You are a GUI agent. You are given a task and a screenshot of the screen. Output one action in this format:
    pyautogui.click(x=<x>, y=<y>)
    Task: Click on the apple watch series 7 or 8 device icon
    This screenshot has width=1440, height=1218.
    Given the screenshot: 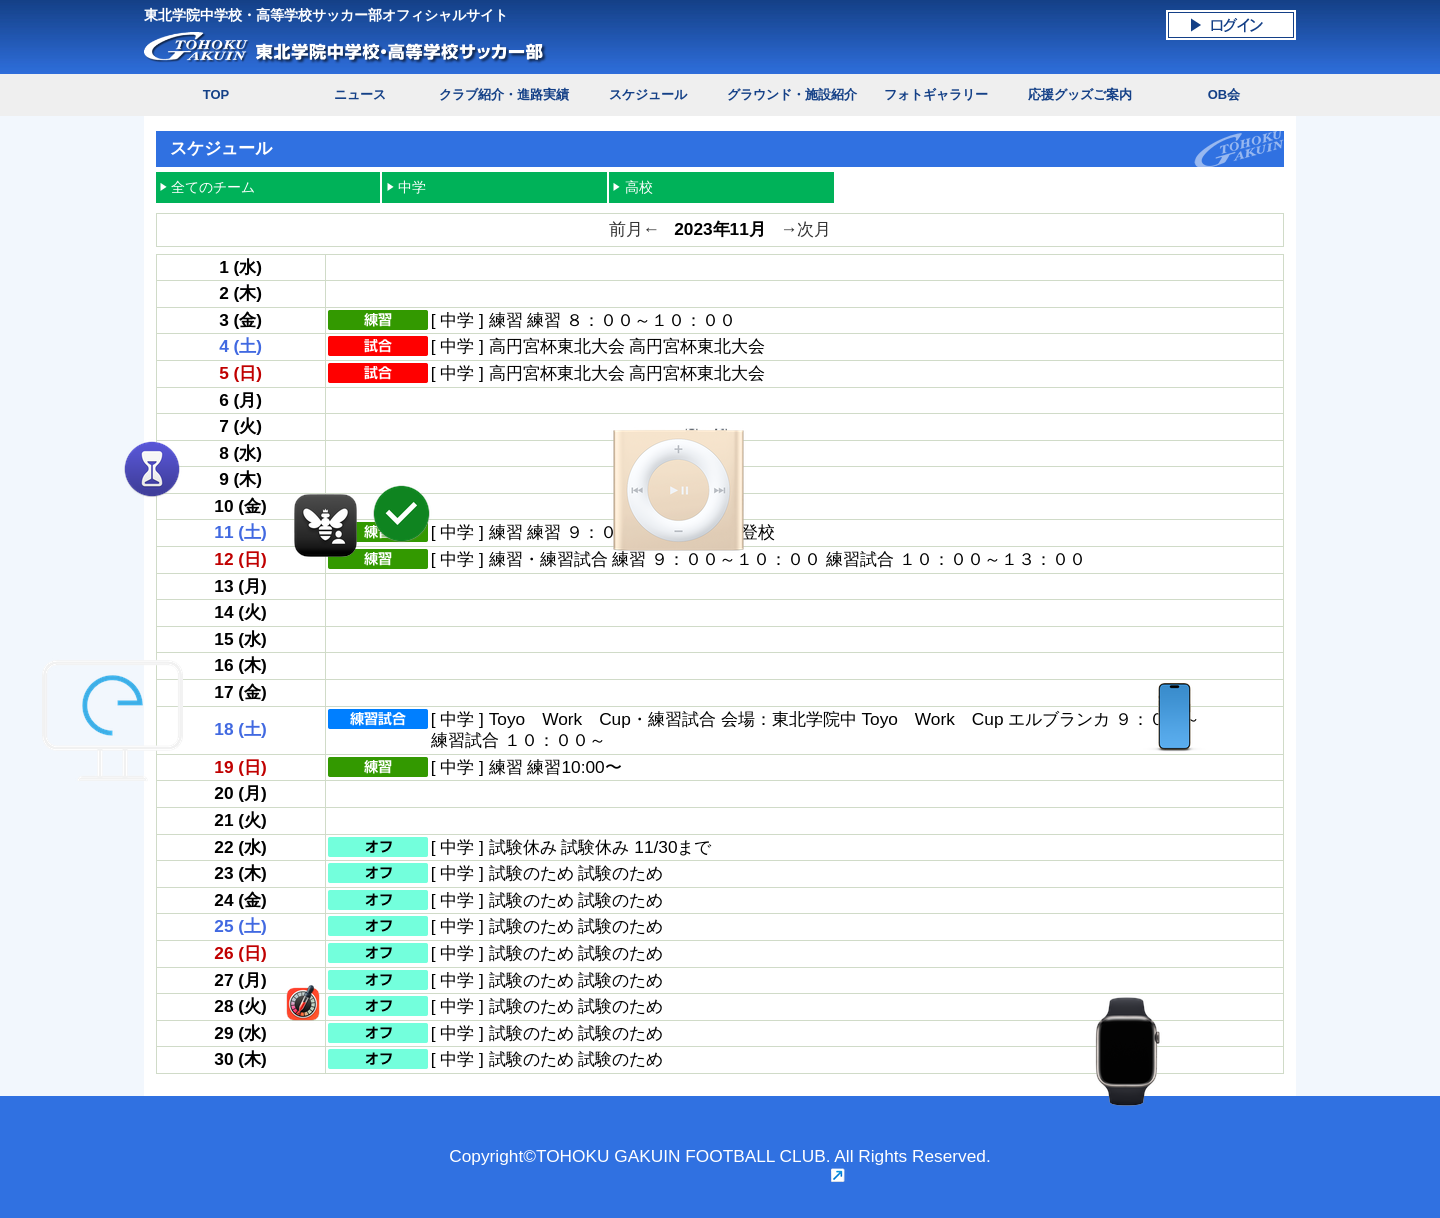 What is the action you would take?
    pyautogui.click(x=1126, y=1051)
    